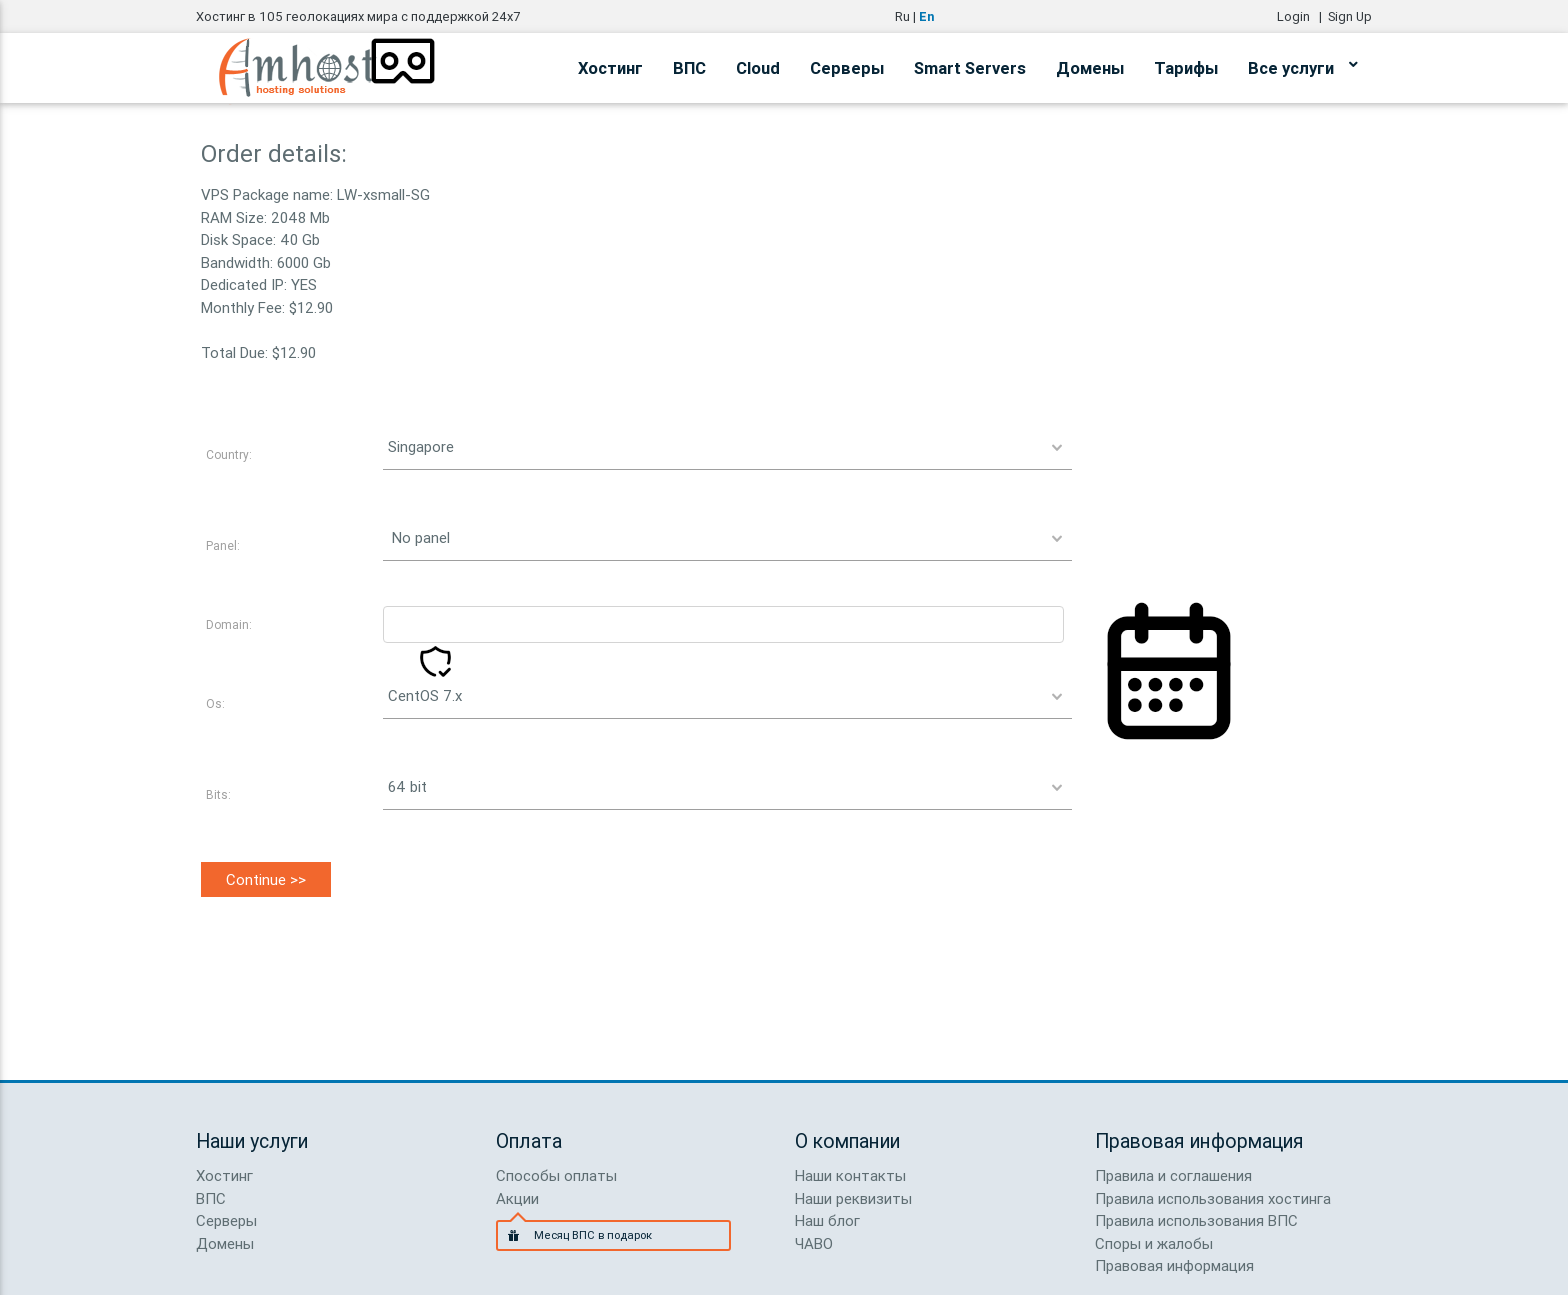 Image resolution: width=1568 pixels, height=1295 pixels. What do you see at coordinates (435, 661) in the screenshot?
I see `indicates verified or secure status` at bounding box center [435, 661].